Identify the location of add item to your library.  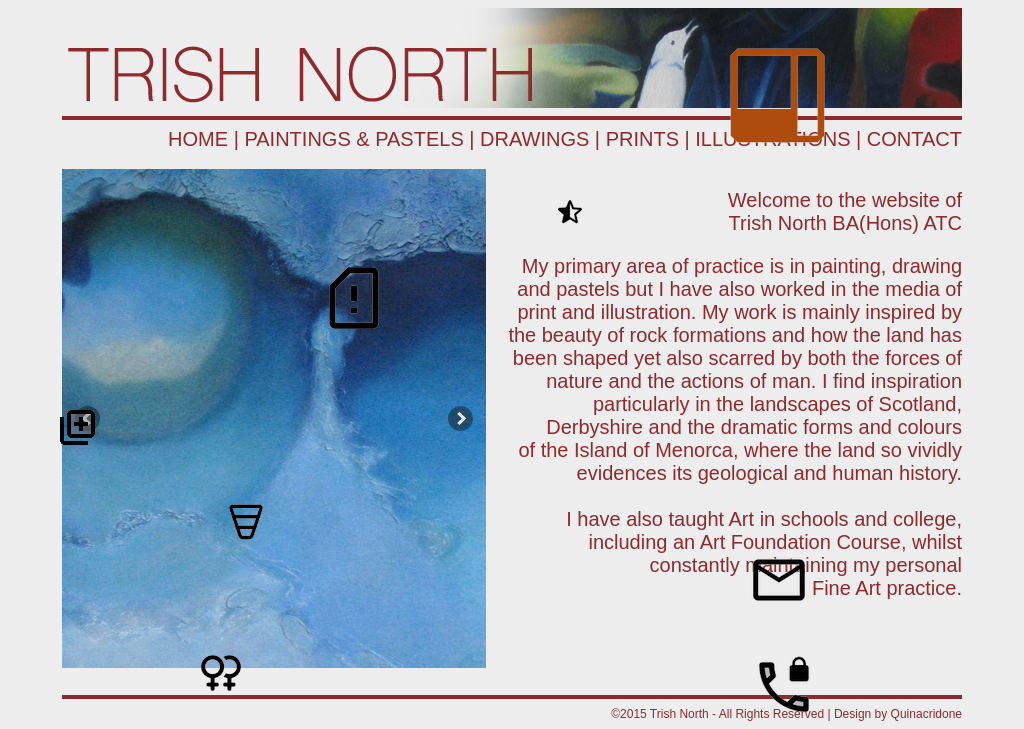
(77, 427).